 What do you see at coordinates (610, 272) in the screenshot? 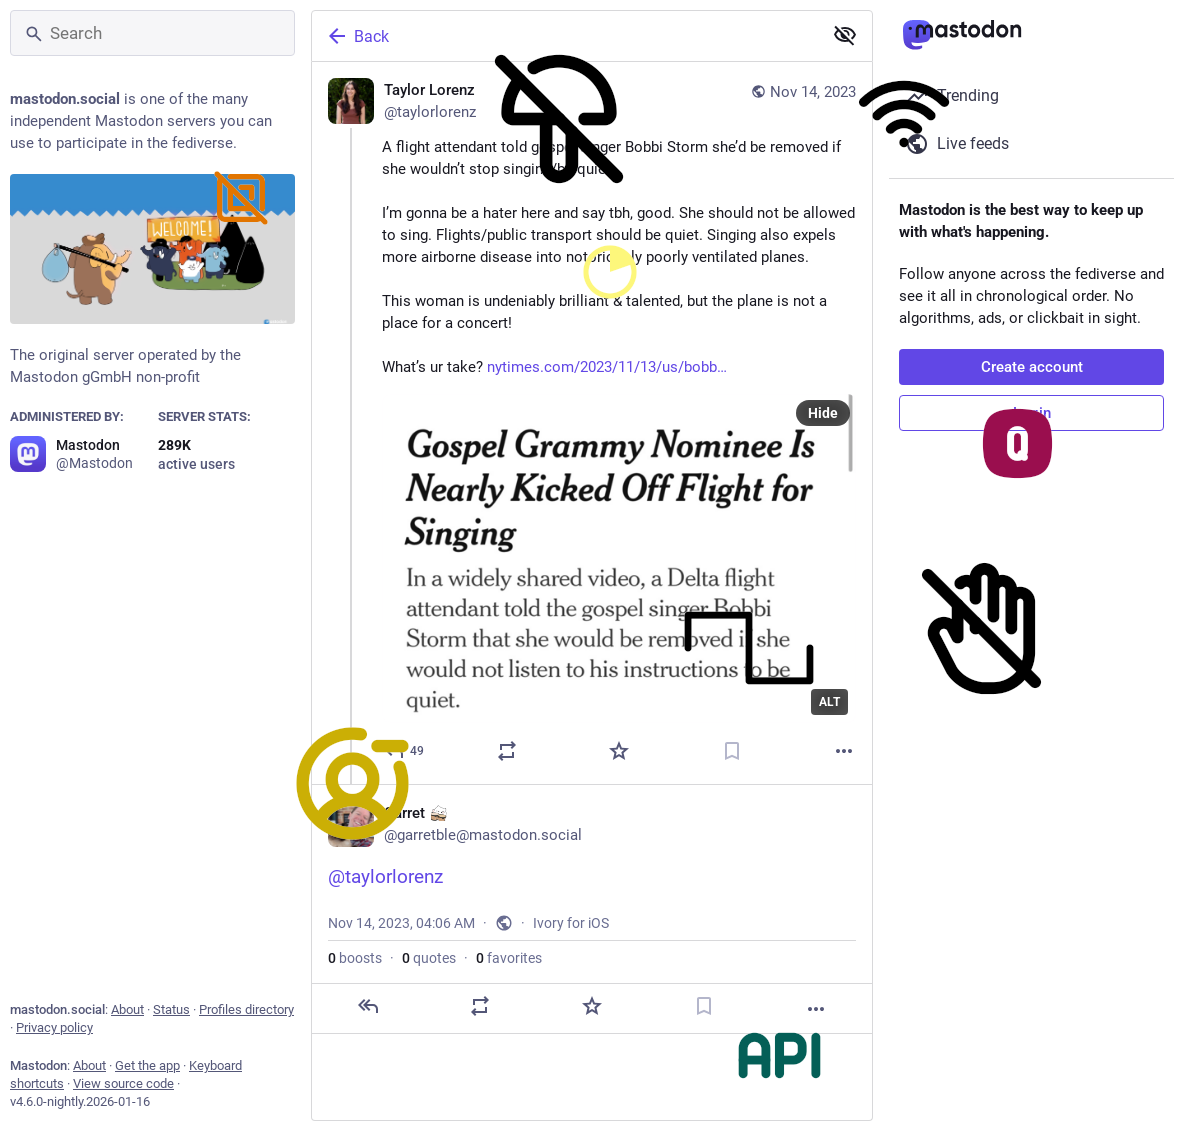
I see `indicates 20% progress or completion` at bounding box center [610, 272].